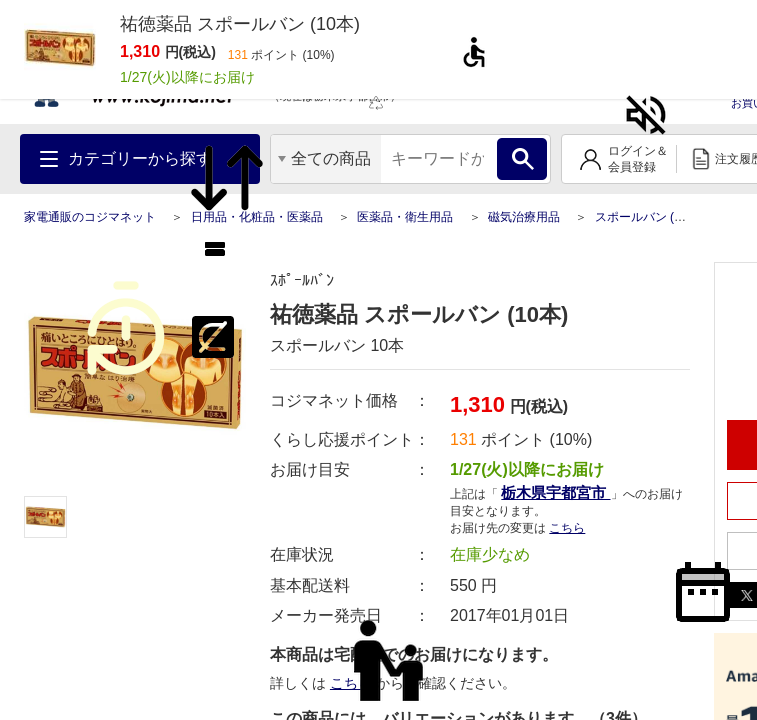 The image size is (757, 720). I want to click on indicates a "not subset of" mathematical relationship, so click(213, 337).